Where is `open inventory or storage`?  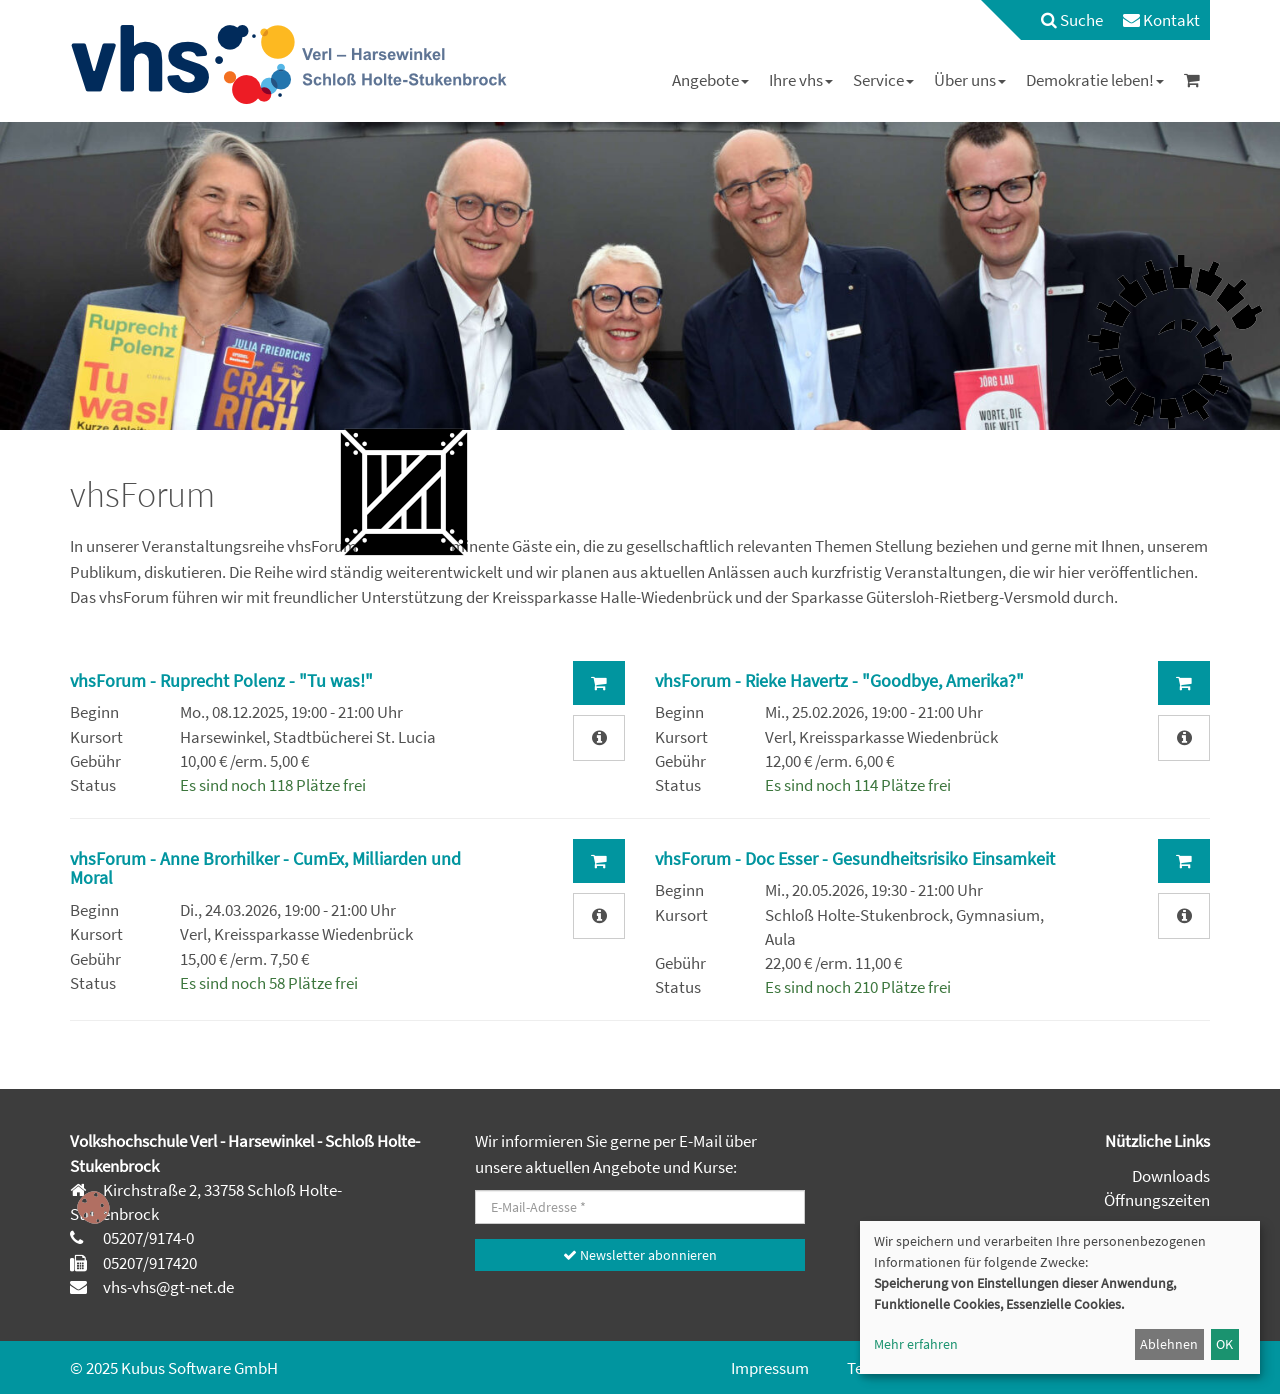
open inventory or storage is located at coordinates (404, 492).